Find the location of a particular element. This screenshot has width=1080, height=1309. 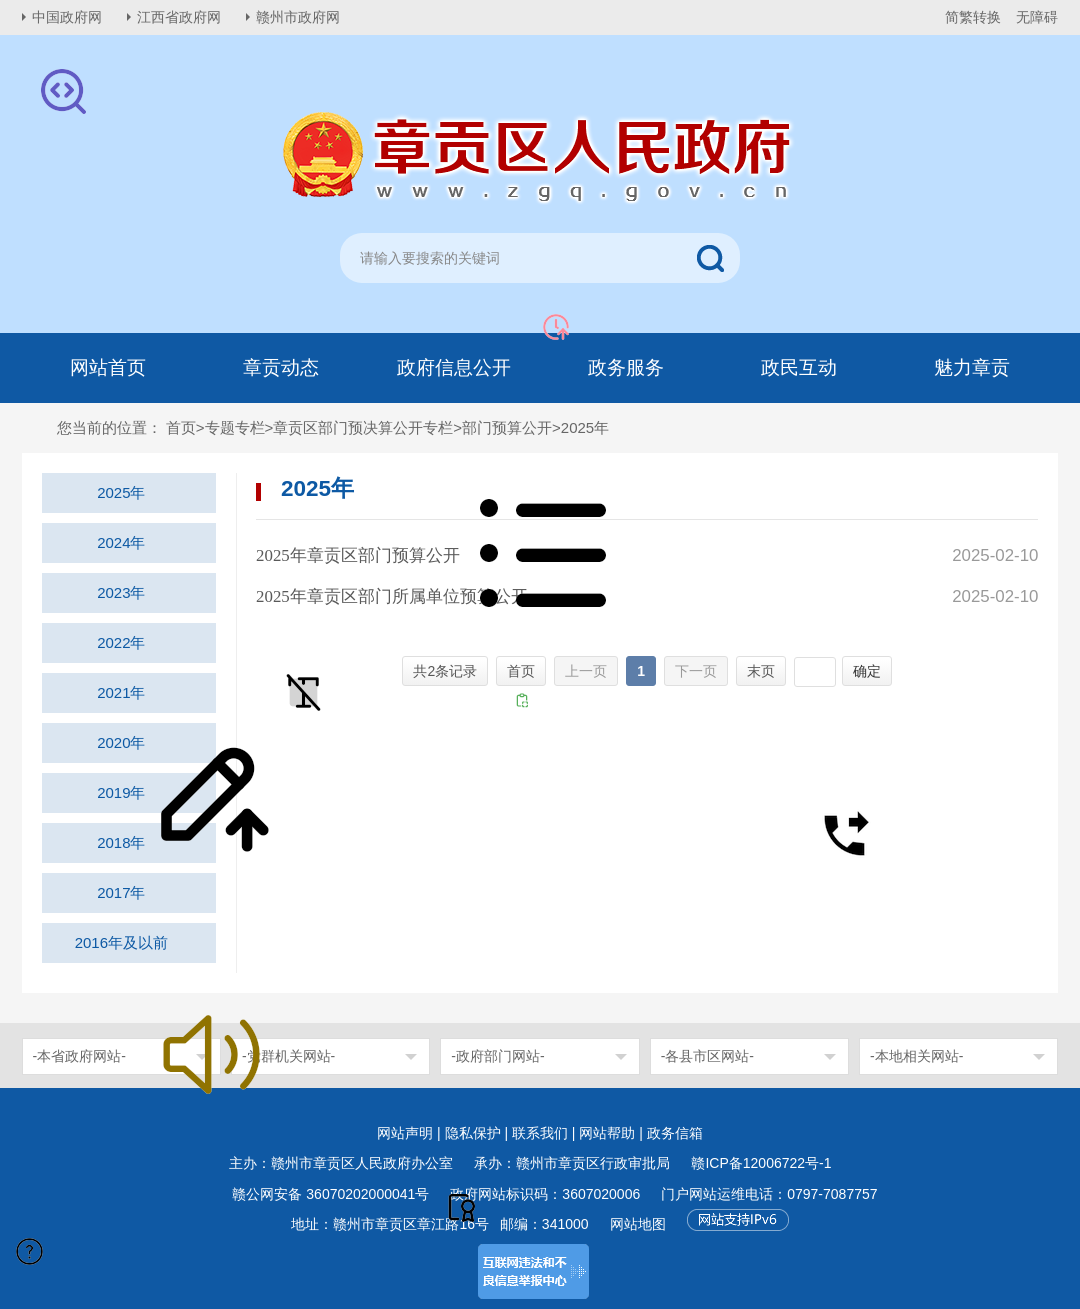

access help or support is located at coordinates (29, 1251).